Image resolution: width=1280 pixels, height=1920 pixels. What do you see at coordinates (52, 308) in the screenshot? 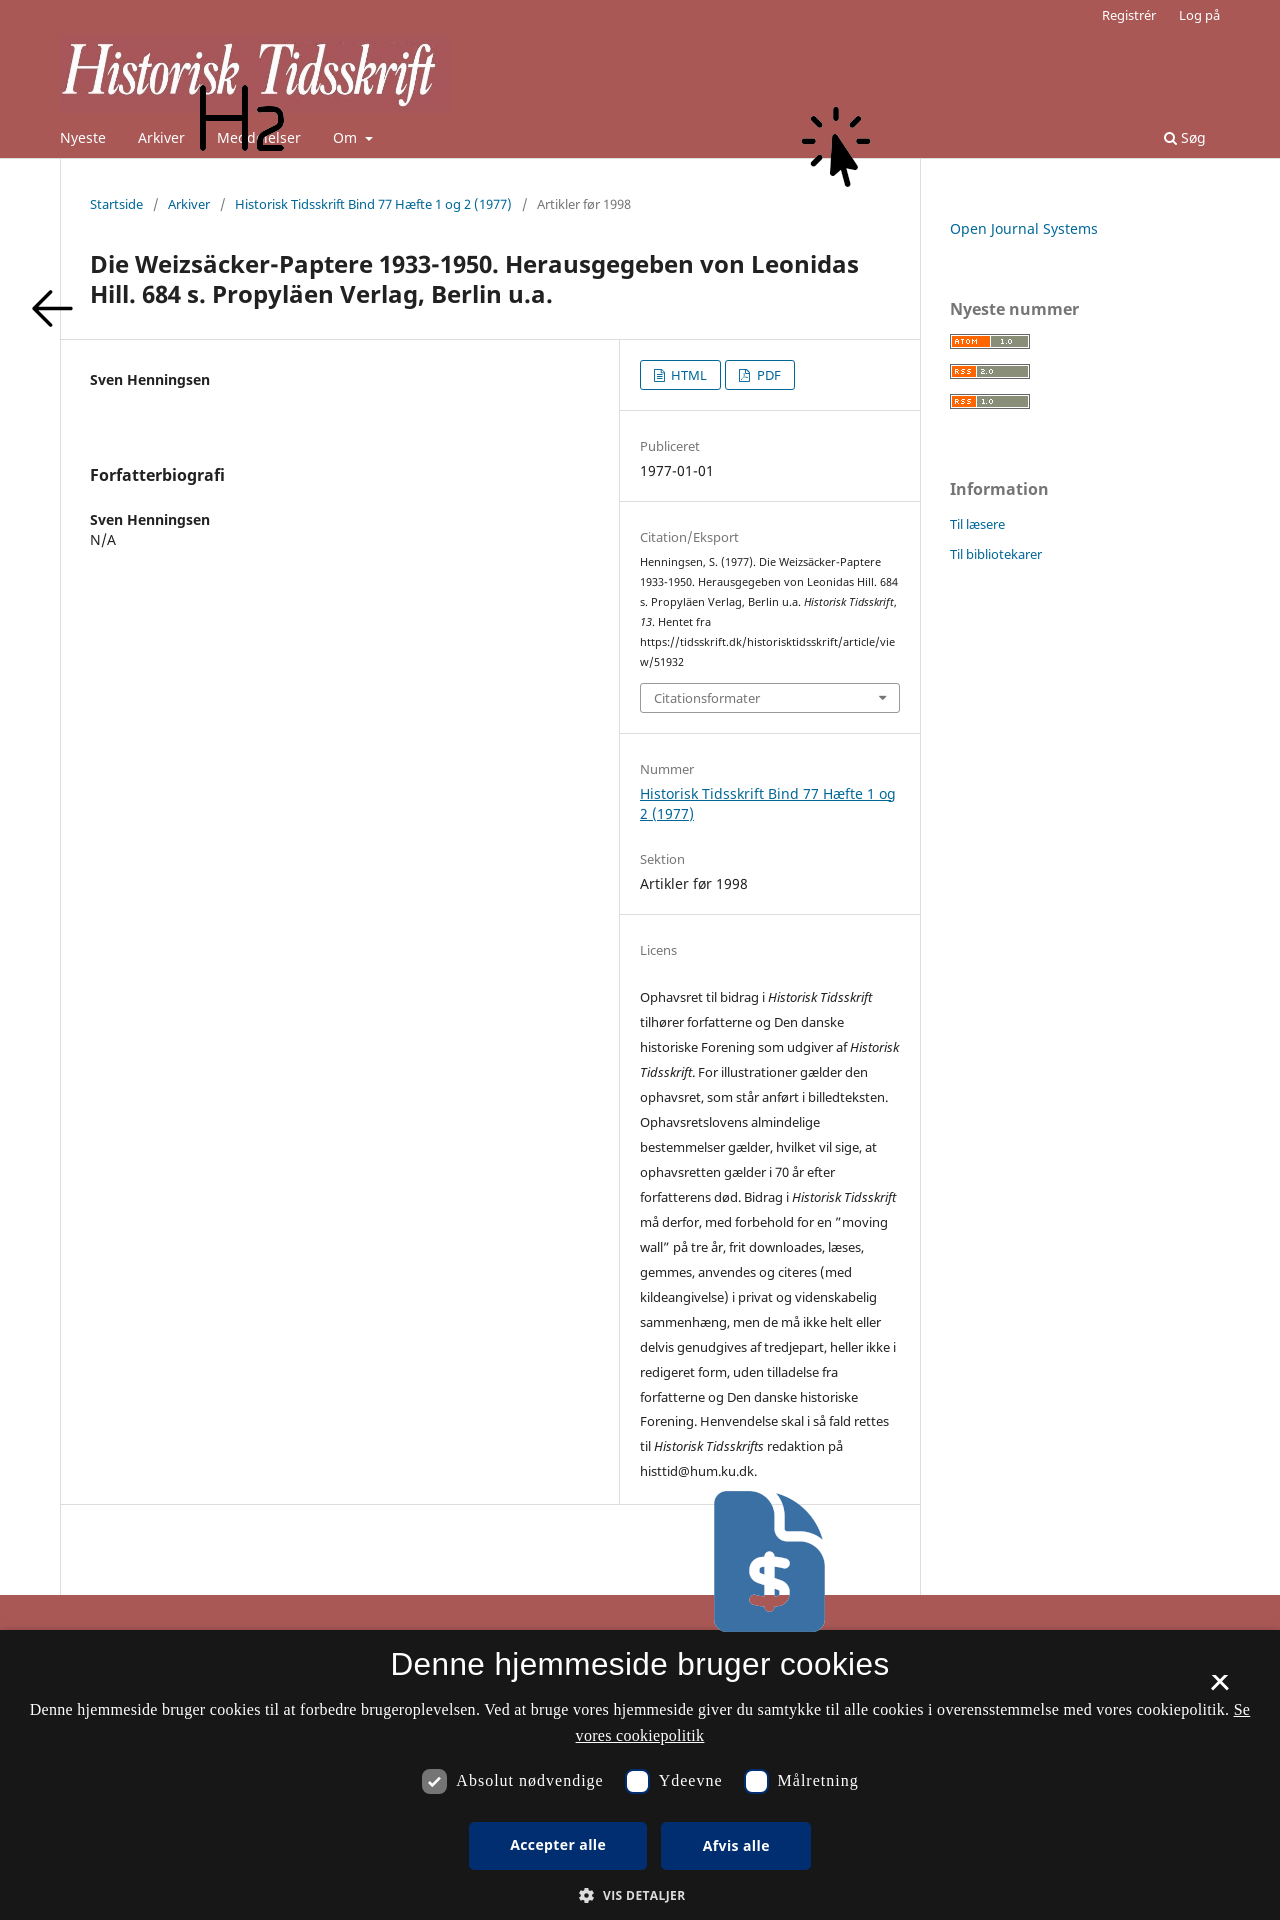
I see `go back to the previous screen` at bounding box center [52, 308].